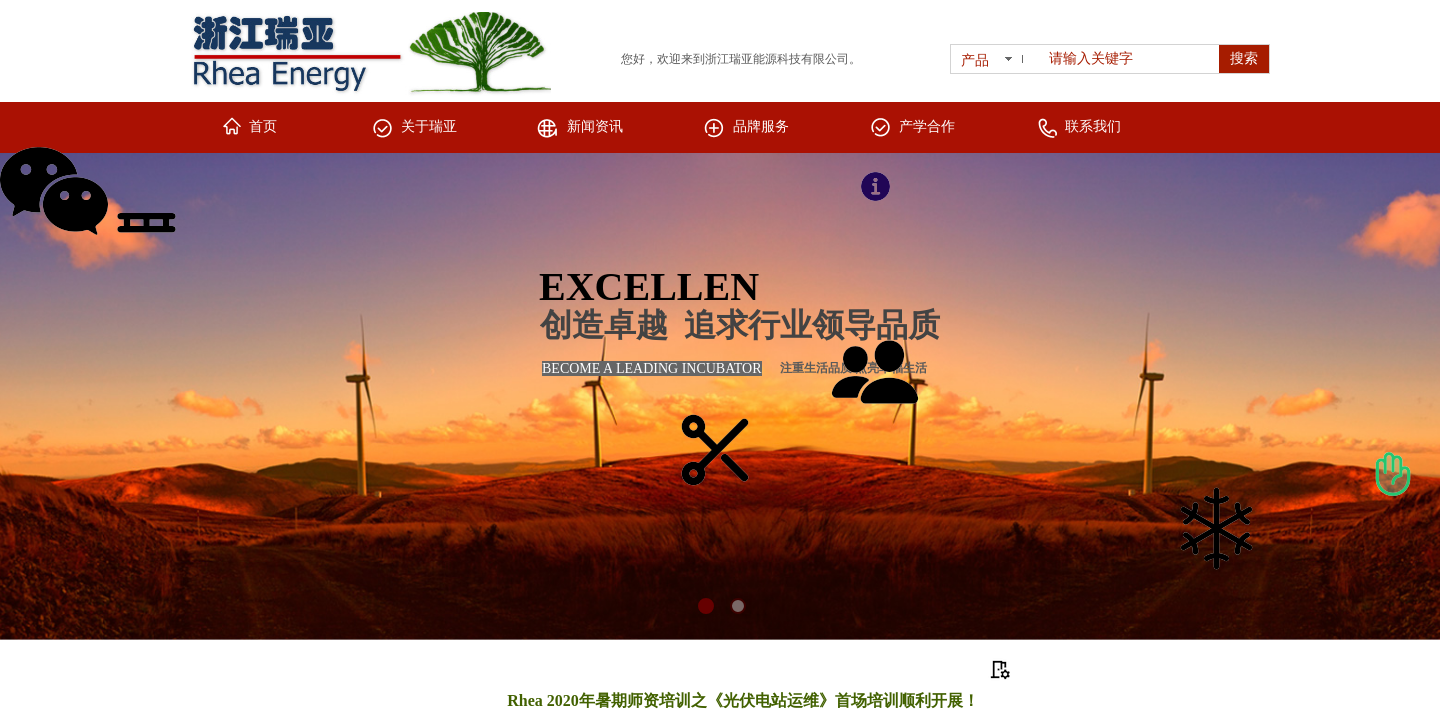  Describe the element at coordinates (1216, 528) in the screenshot. I see `indicates cold or winter weather conditions` at that location.